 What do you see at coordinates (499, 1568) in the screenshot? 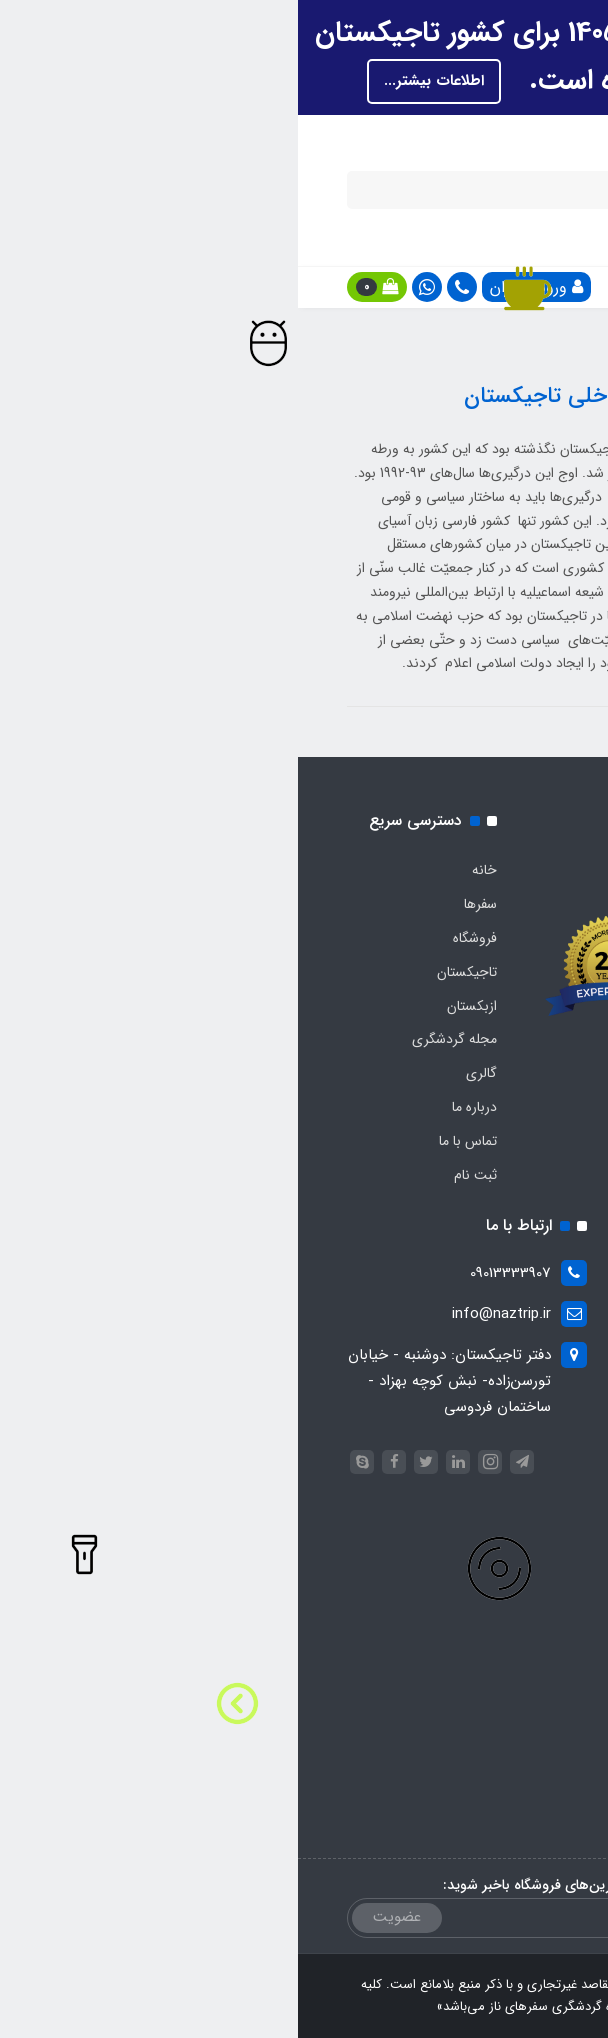
I see `access music or audio library` at bounding box center [499, 1568].